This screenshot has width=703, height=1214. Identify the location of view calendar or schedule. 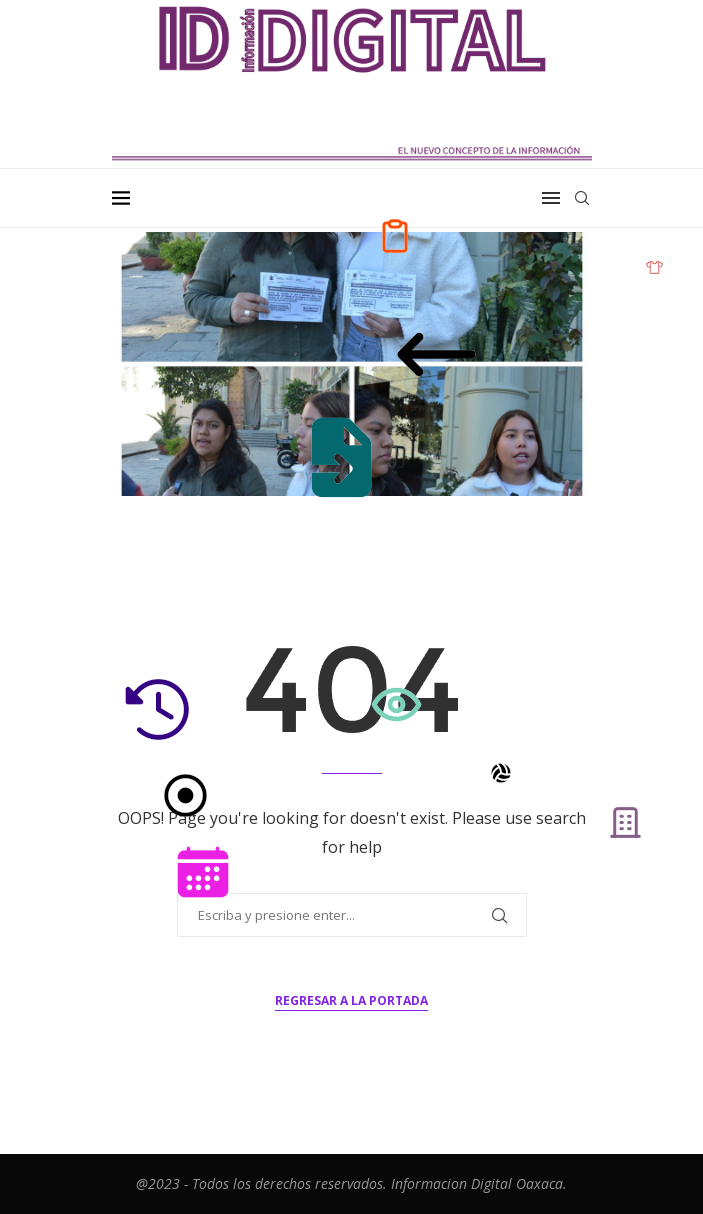
(203, 872).